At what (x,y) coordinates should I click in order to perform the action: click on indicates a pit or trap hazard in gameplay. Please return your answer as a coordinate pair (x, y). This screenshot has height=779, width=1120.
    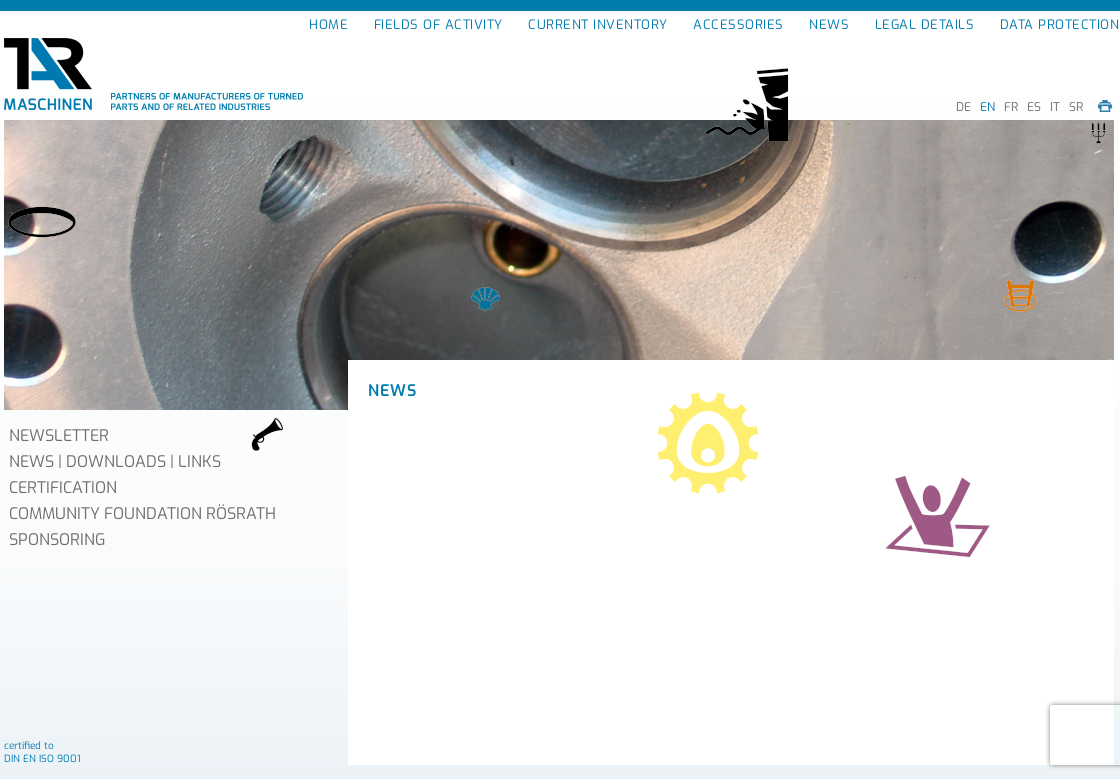
    Looking at the image, I should click on (42, 222).